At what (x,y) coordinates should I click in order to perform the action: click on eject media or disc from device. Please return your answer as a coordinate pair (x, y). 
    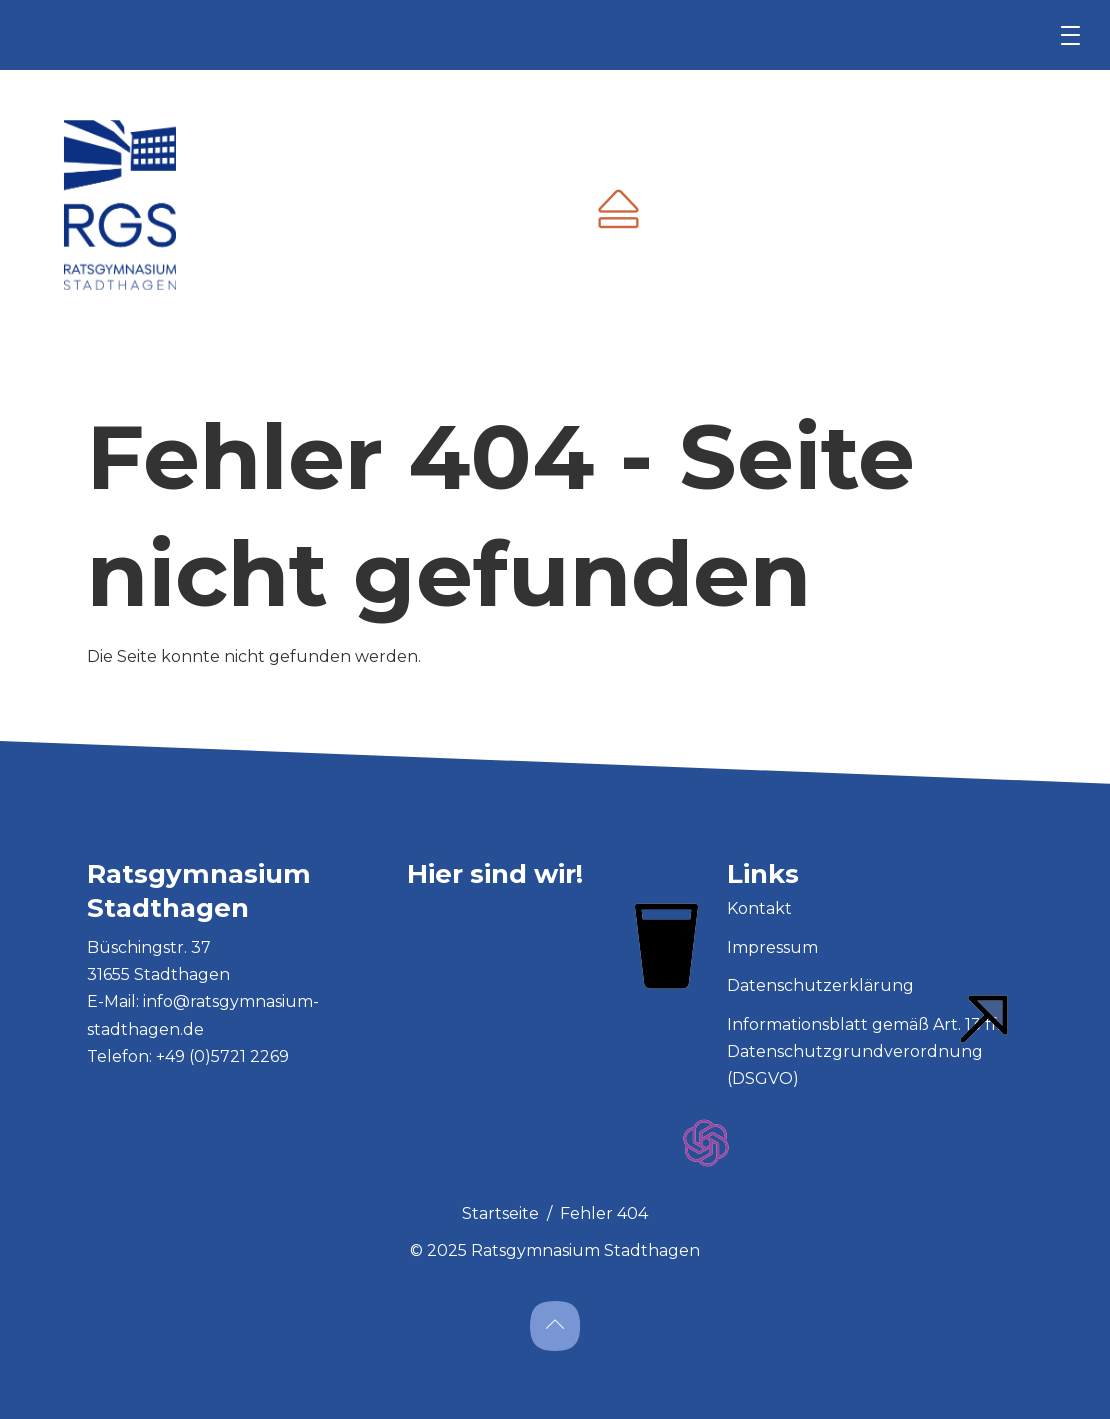
    Looking at the image, I should click on (618, 211).